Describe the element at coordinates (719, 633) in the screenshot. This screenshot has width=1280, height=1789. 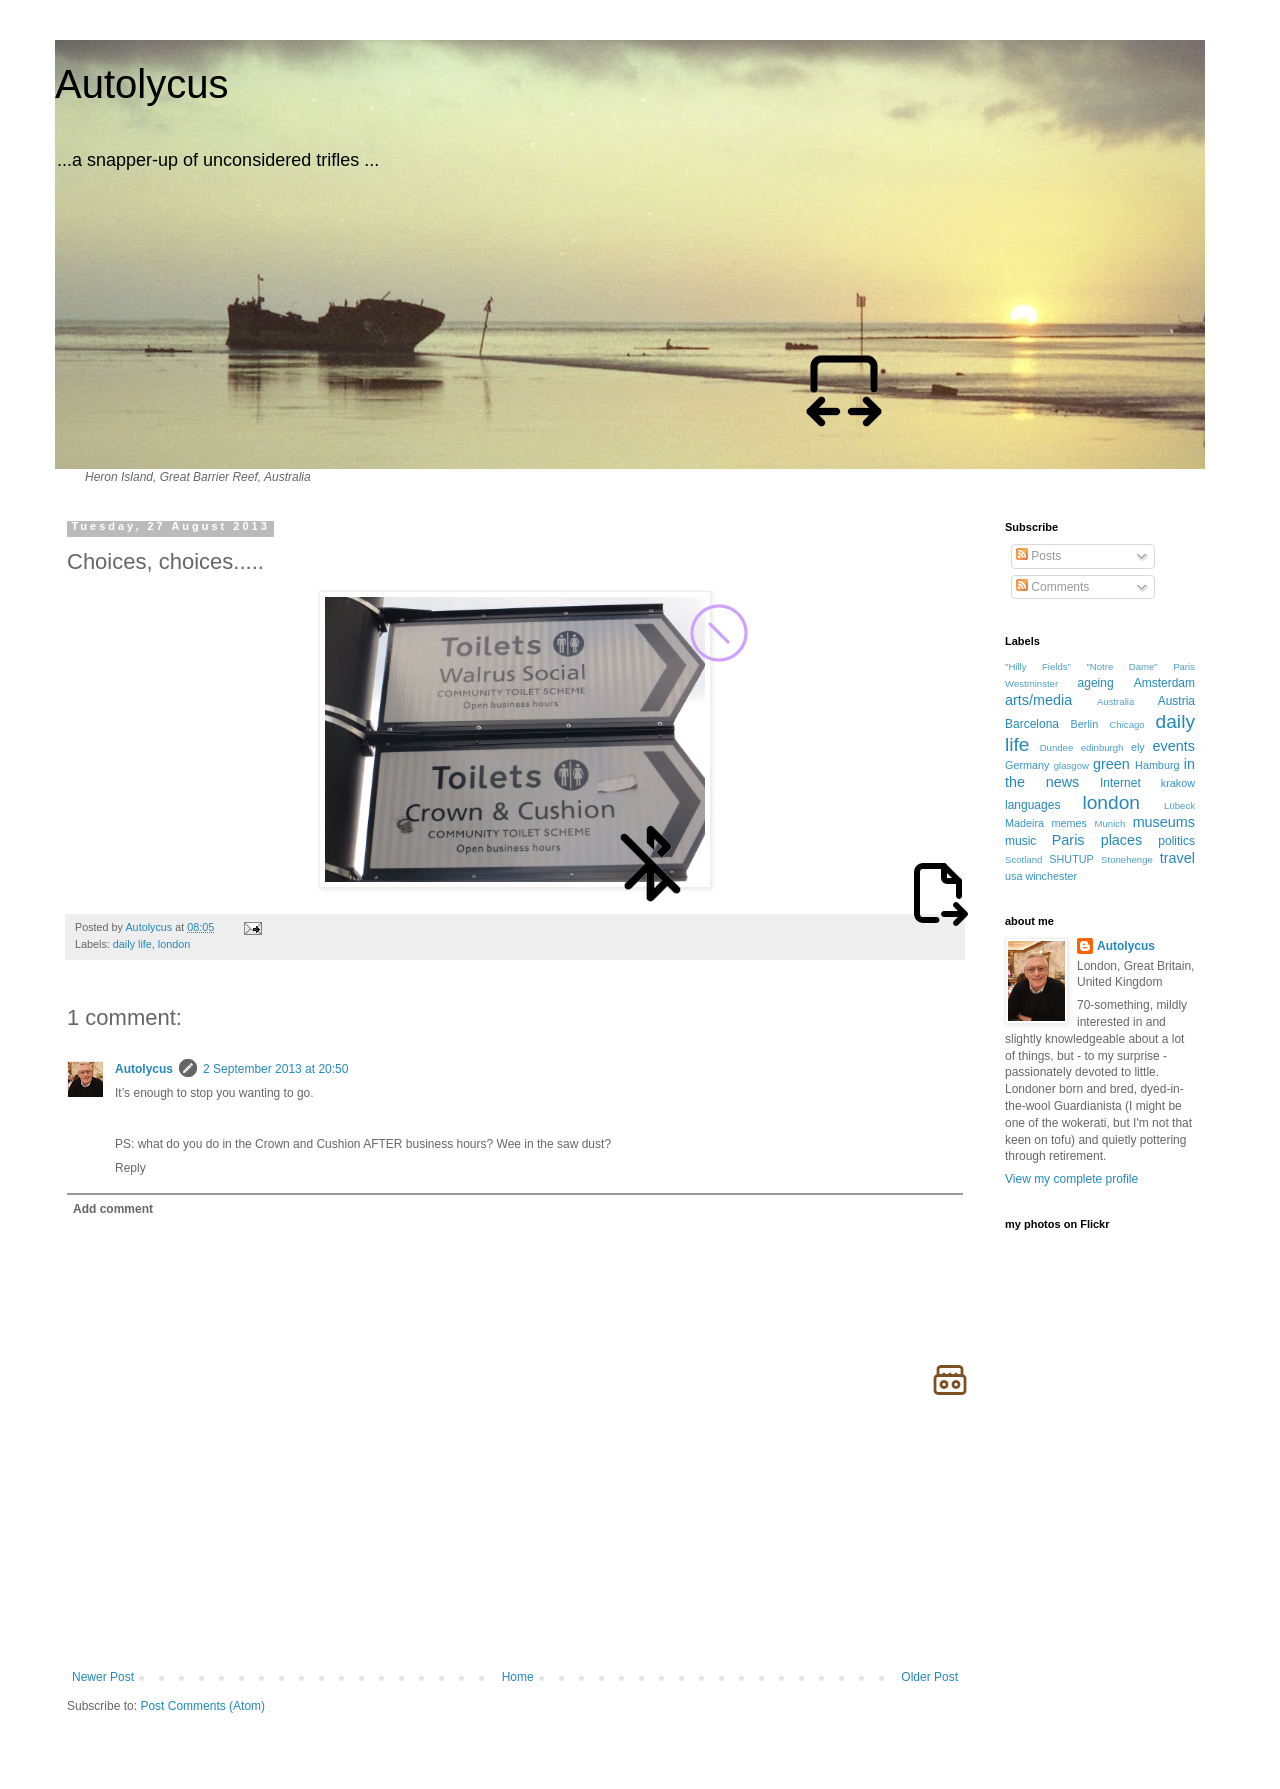
I see `indicates a prohibited or restricted action` at that location.